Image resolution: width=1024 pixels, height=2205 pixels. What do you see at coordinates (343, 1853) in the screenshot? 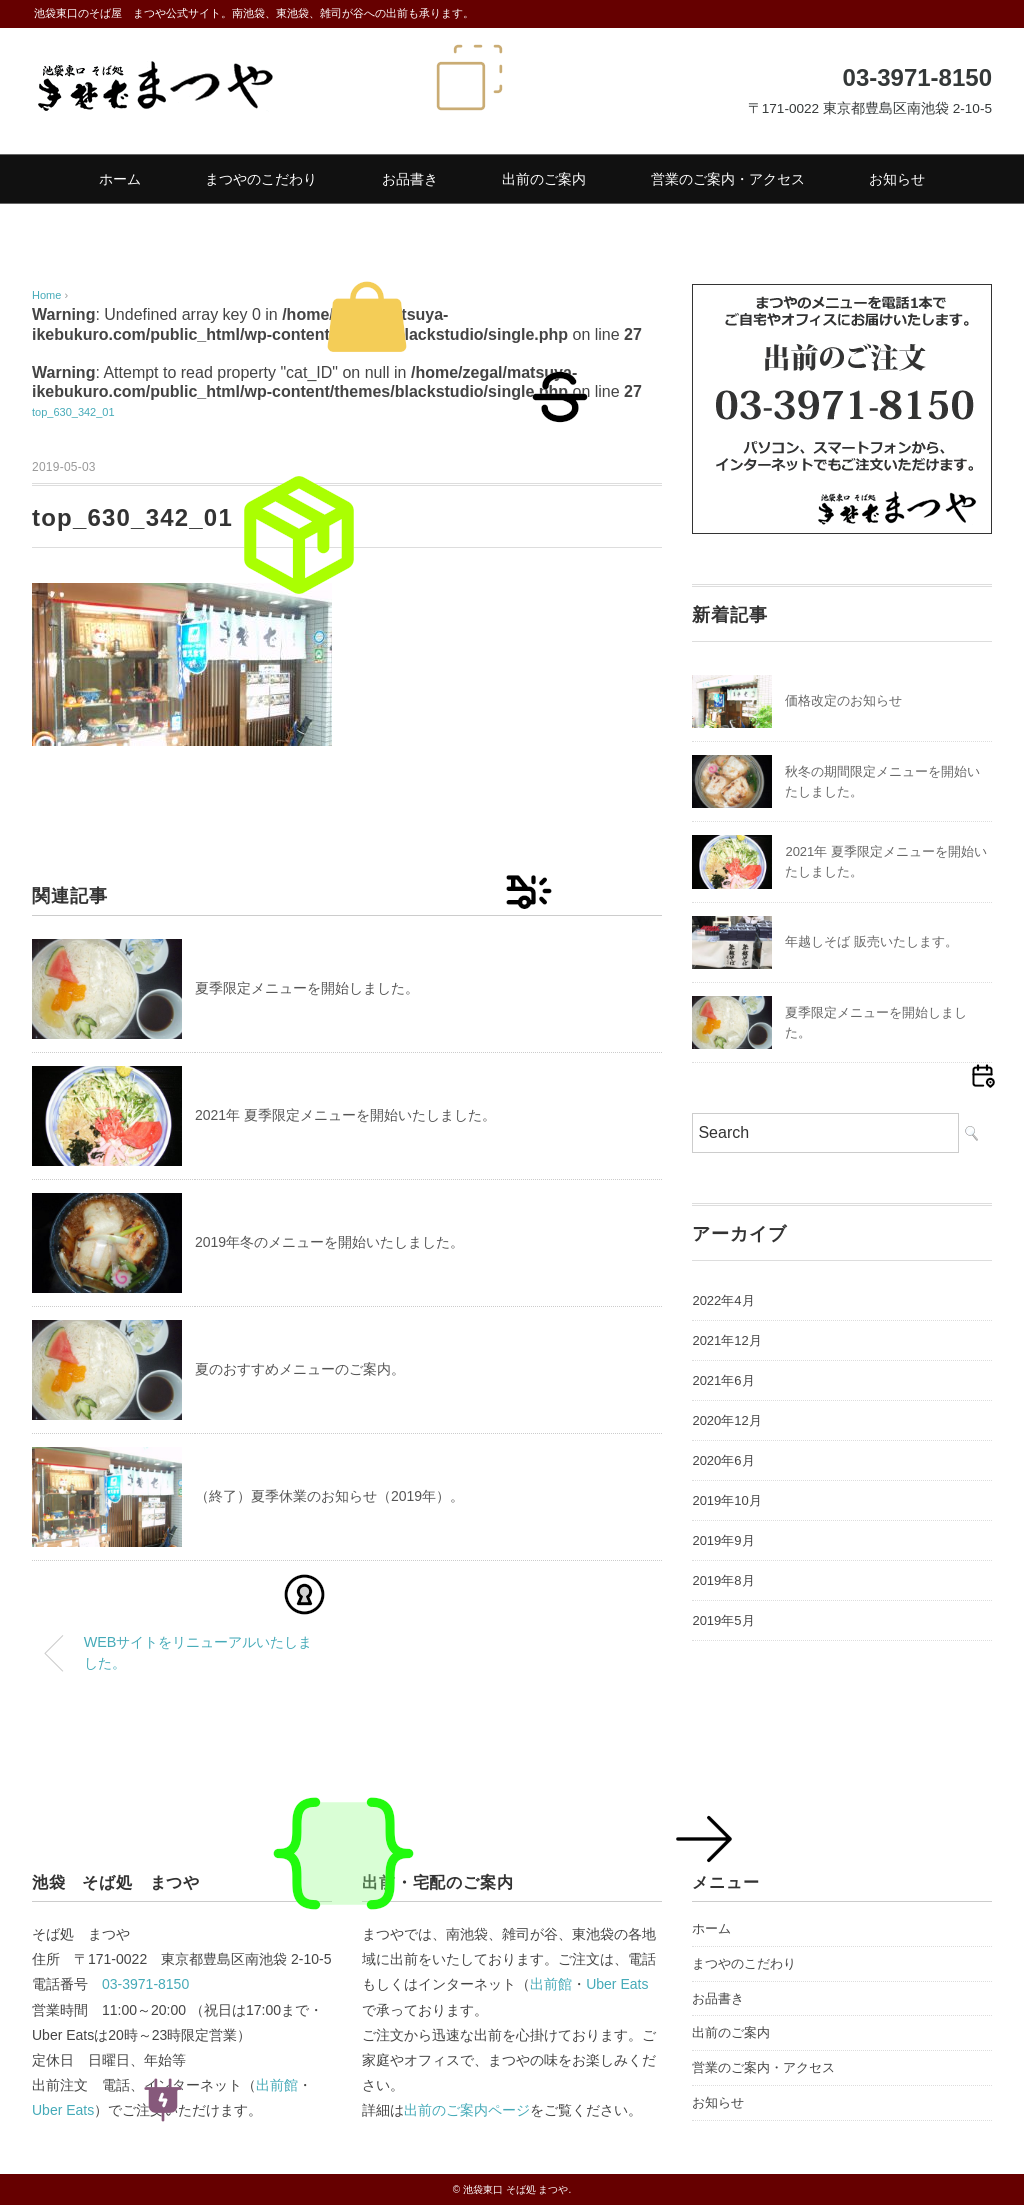
I see `access code or developer settings` at bounding box center [343, 1853].